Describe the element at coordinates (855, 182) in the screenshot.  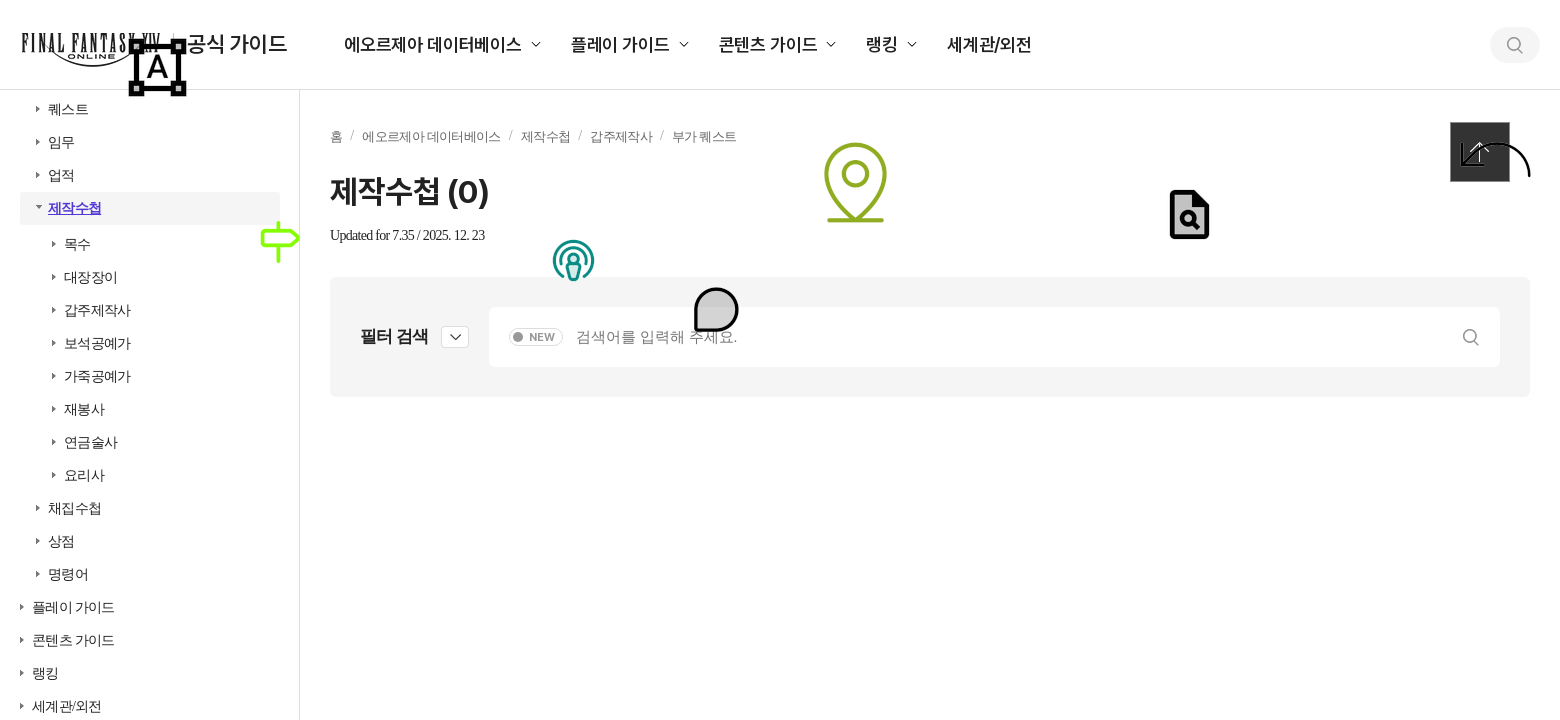
I see `view location on map` at that location.